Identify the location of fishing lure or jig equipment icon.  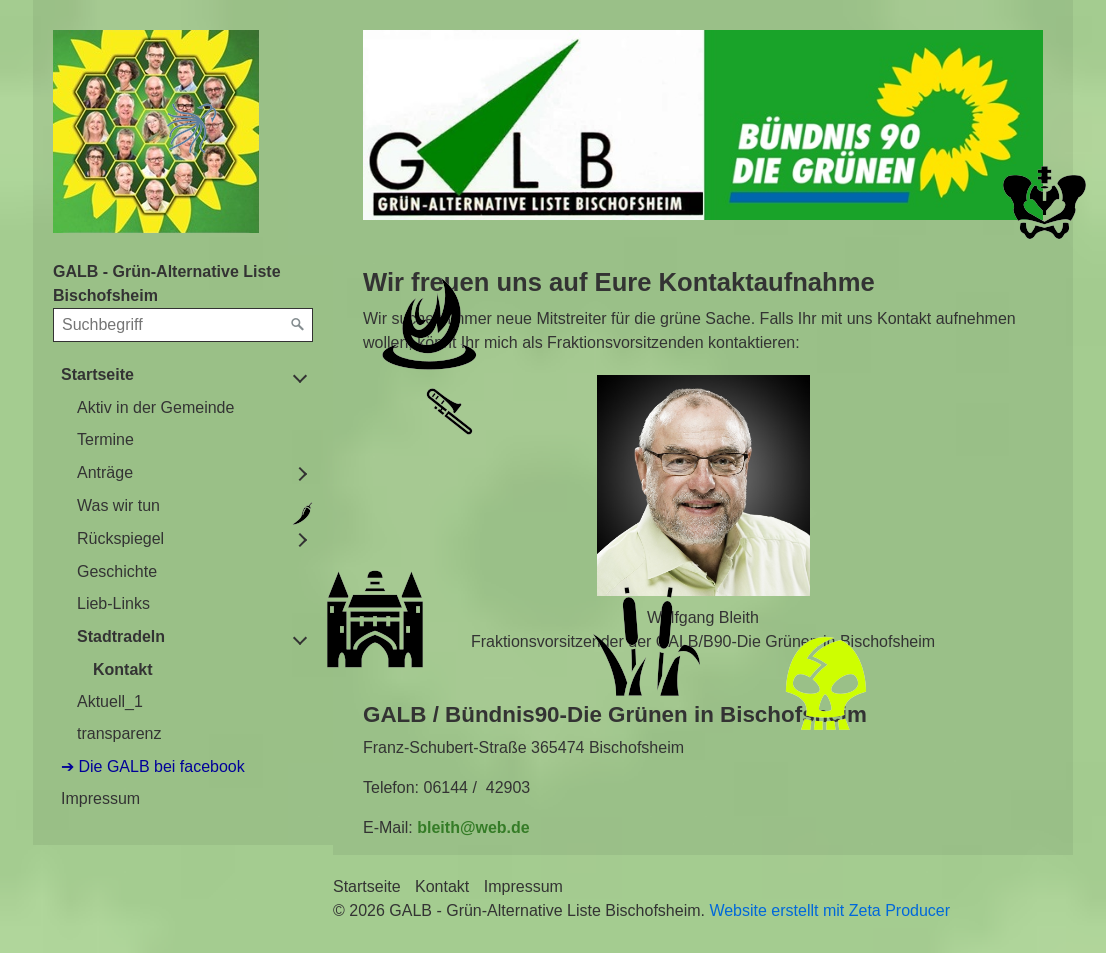
(192, 128).